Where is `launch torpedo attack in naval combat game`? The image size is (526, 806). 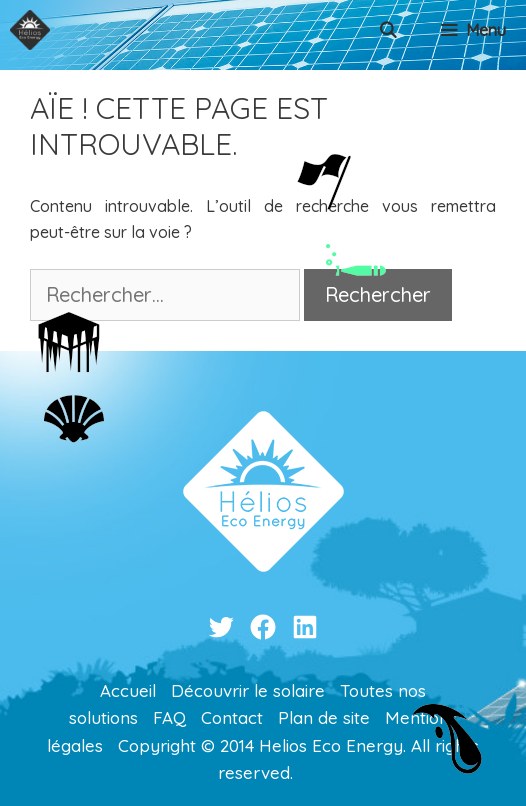
launch torpedo attack in naval combat game is located at coordinates (355, 270).